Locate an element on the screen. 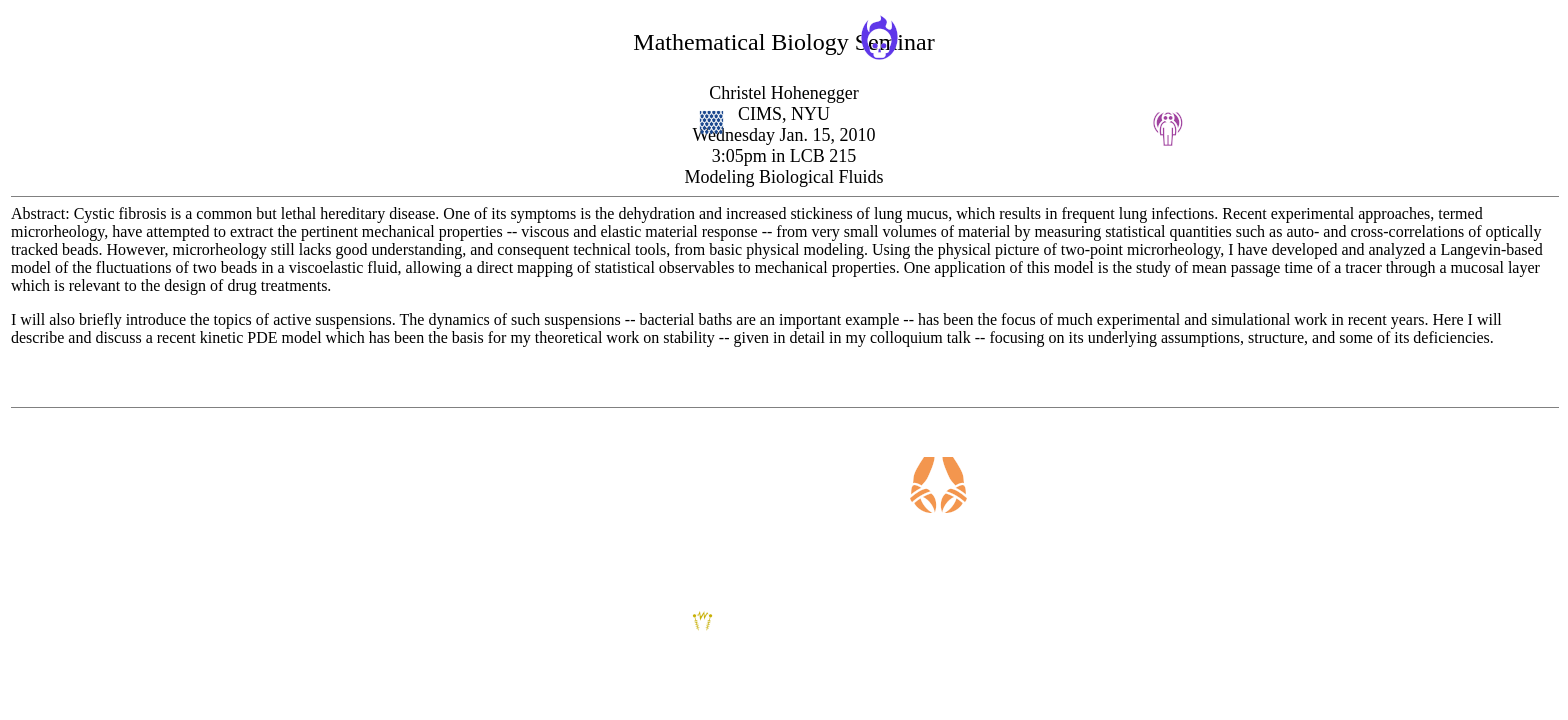  indicates danger or hazard warning in game is located at coordinates (879, 37).